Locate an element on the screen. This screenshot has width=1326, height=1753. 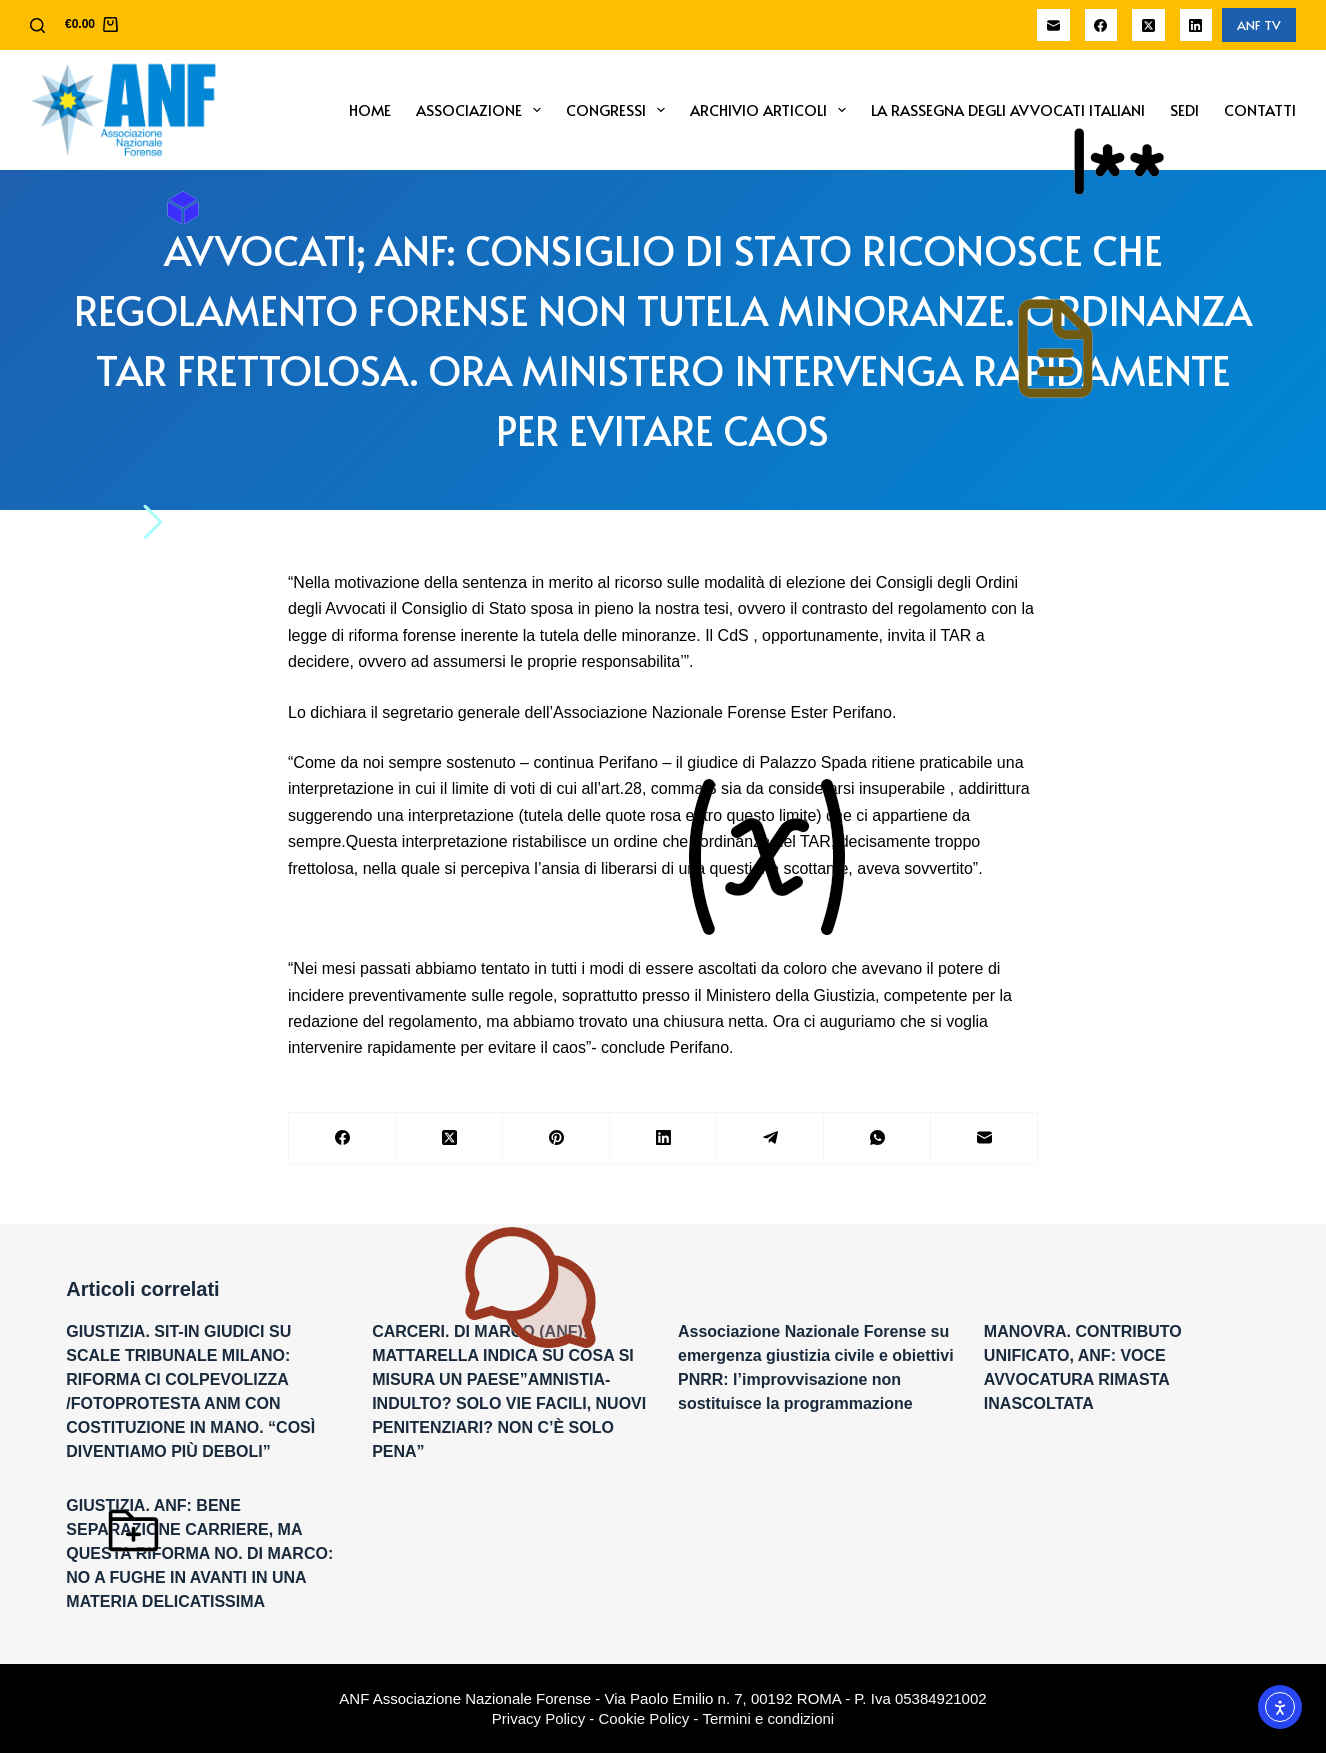
enter or view password field is located at coordinates (1115, 161).